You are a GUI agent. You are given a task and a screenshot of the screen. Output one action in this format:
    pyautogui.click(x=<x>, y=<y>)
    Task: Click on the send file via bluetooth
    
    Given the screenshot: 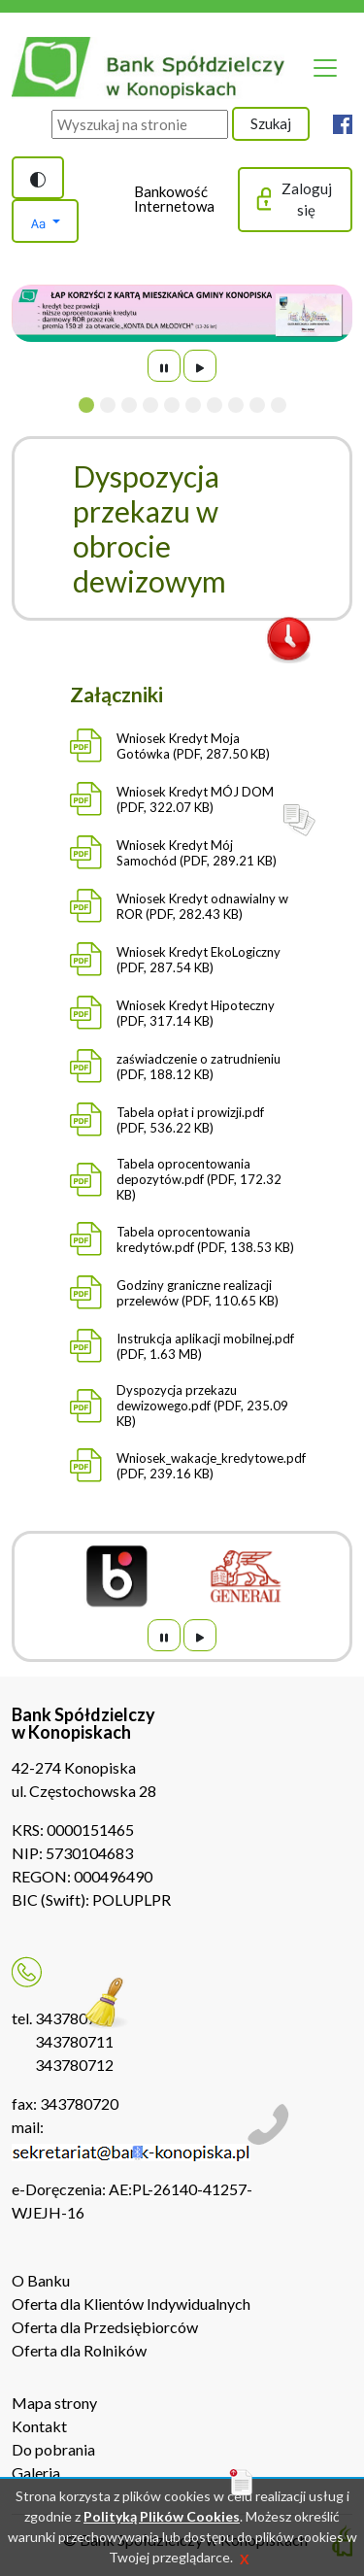 What is the action you would take?
    pyautogui.click(x=242, y=2483)
    